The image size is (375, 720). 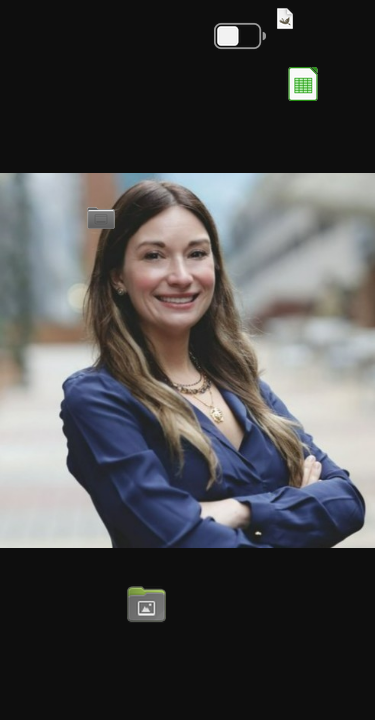 What do you see at coordinates (303, 84) in the screenshot?
I see `open a LibreOffice Calc spreadsheet file` at bounding box center [303, 84].